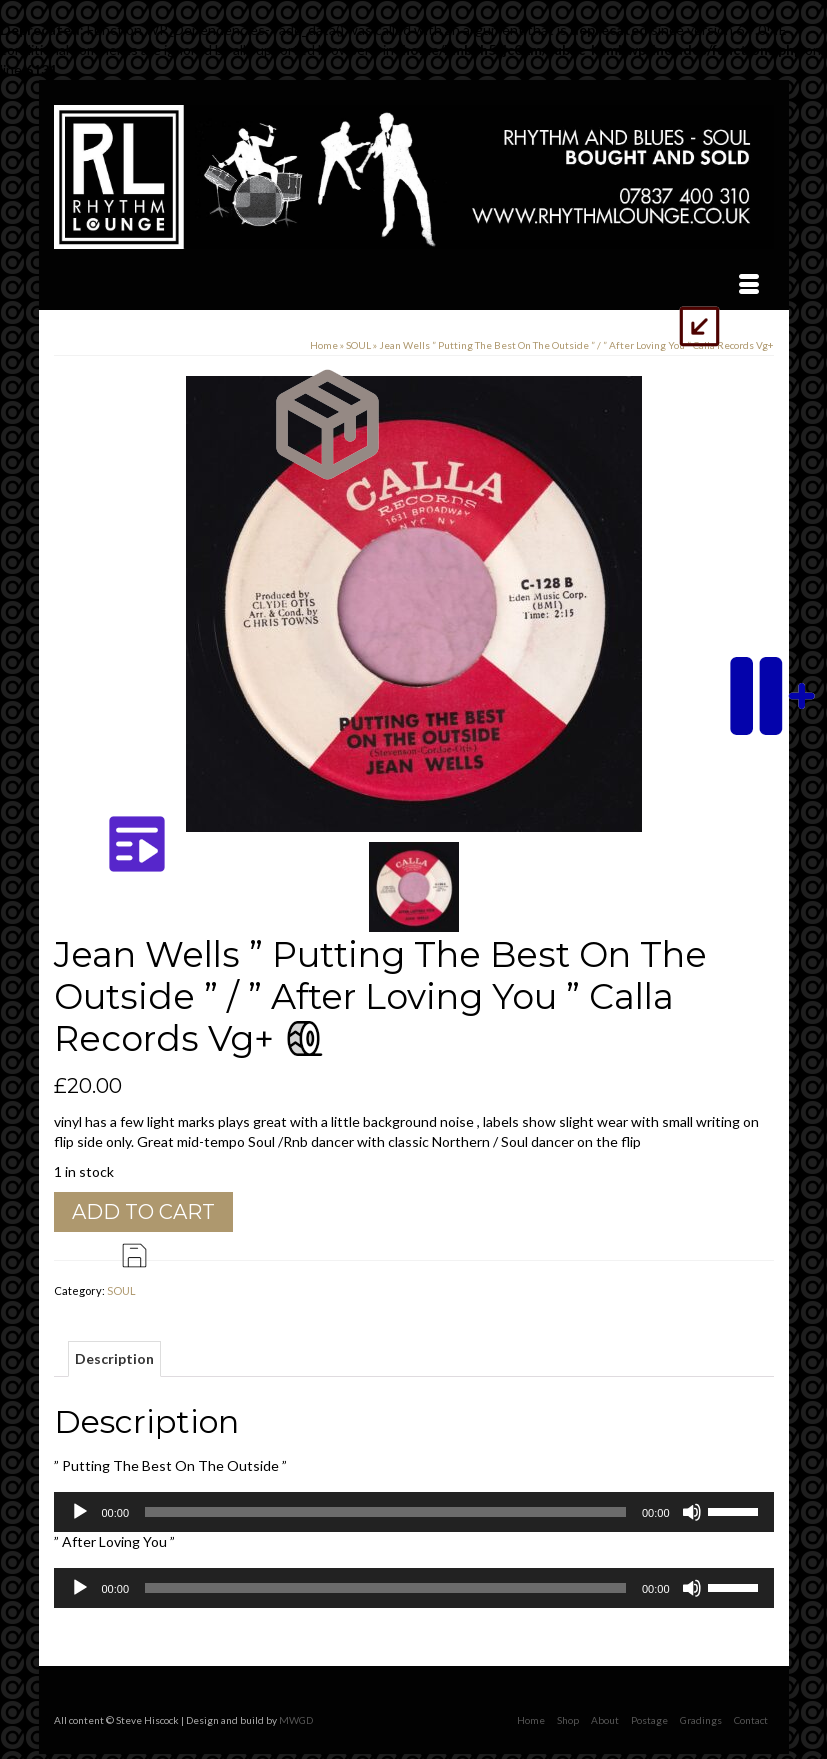 The height and width of the screenshot is (1759, 827). What do you see at coordinates (137, 844) in the screenshot?
I see `view media queue or playlist` at bounding box center [137, 844].